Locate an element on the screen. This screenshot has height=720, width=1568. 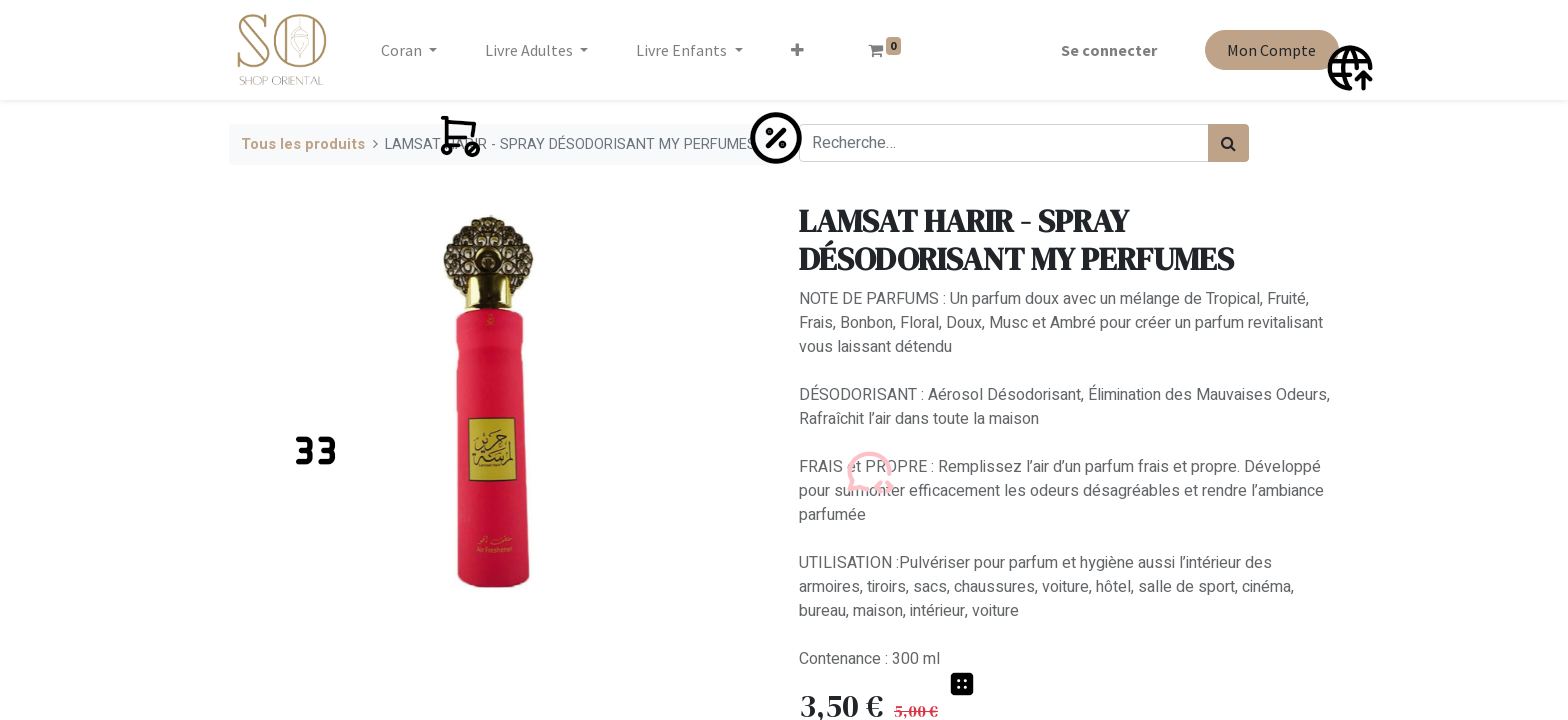
upload content to the web is located at coordinates (1350, 68).